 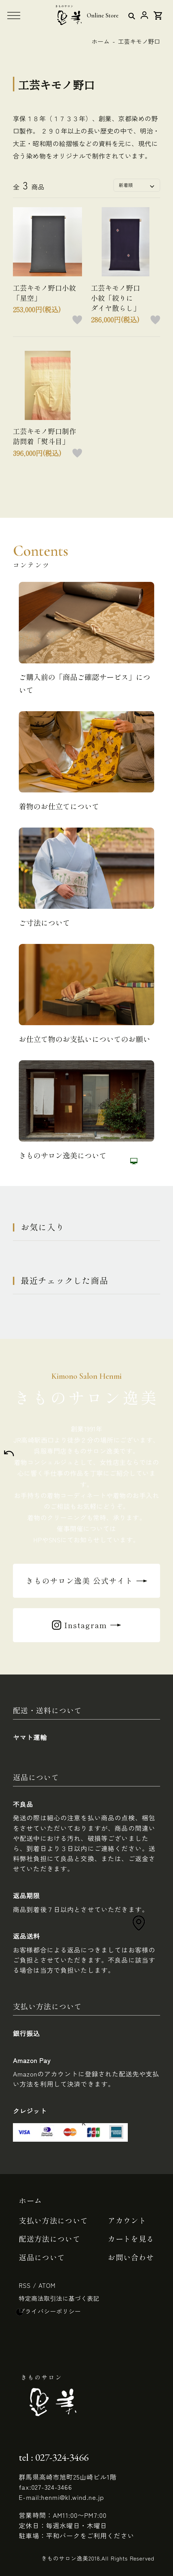 I want to click on view or set a location on the map, so click(x=139, y=1923).